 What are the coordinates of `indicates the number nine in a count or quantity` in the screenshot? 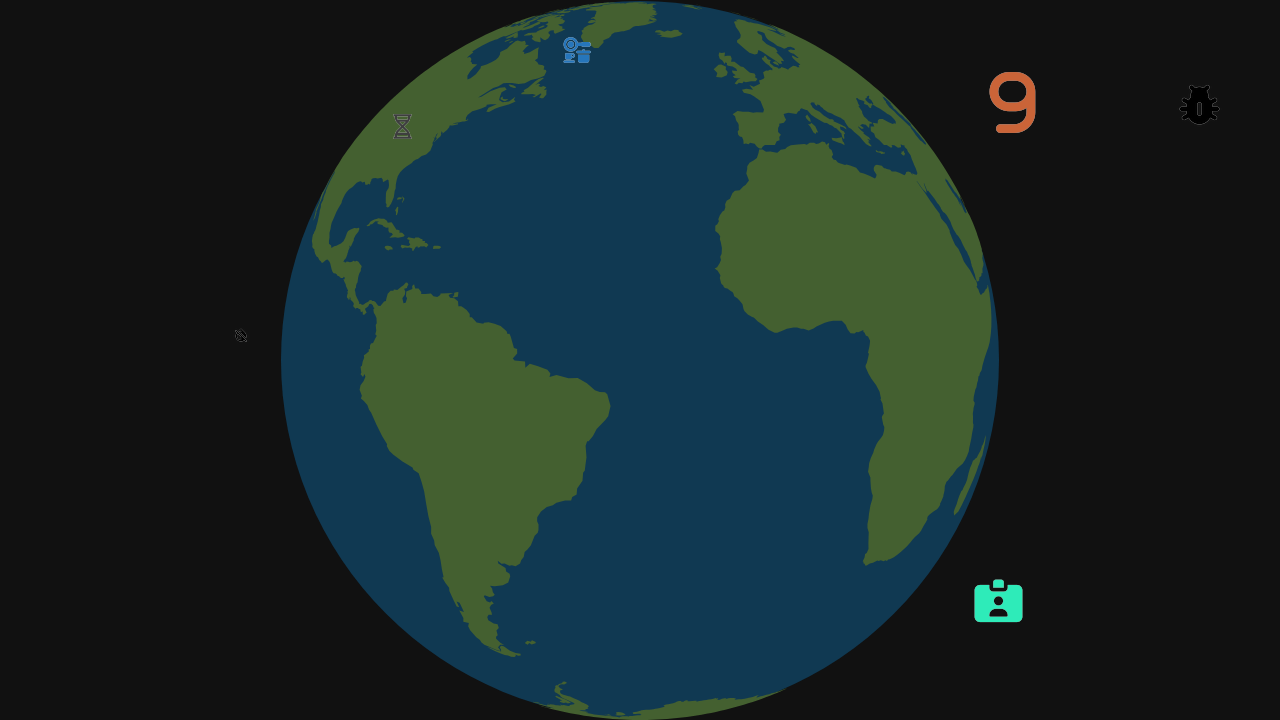 It's located at (1013, 102).